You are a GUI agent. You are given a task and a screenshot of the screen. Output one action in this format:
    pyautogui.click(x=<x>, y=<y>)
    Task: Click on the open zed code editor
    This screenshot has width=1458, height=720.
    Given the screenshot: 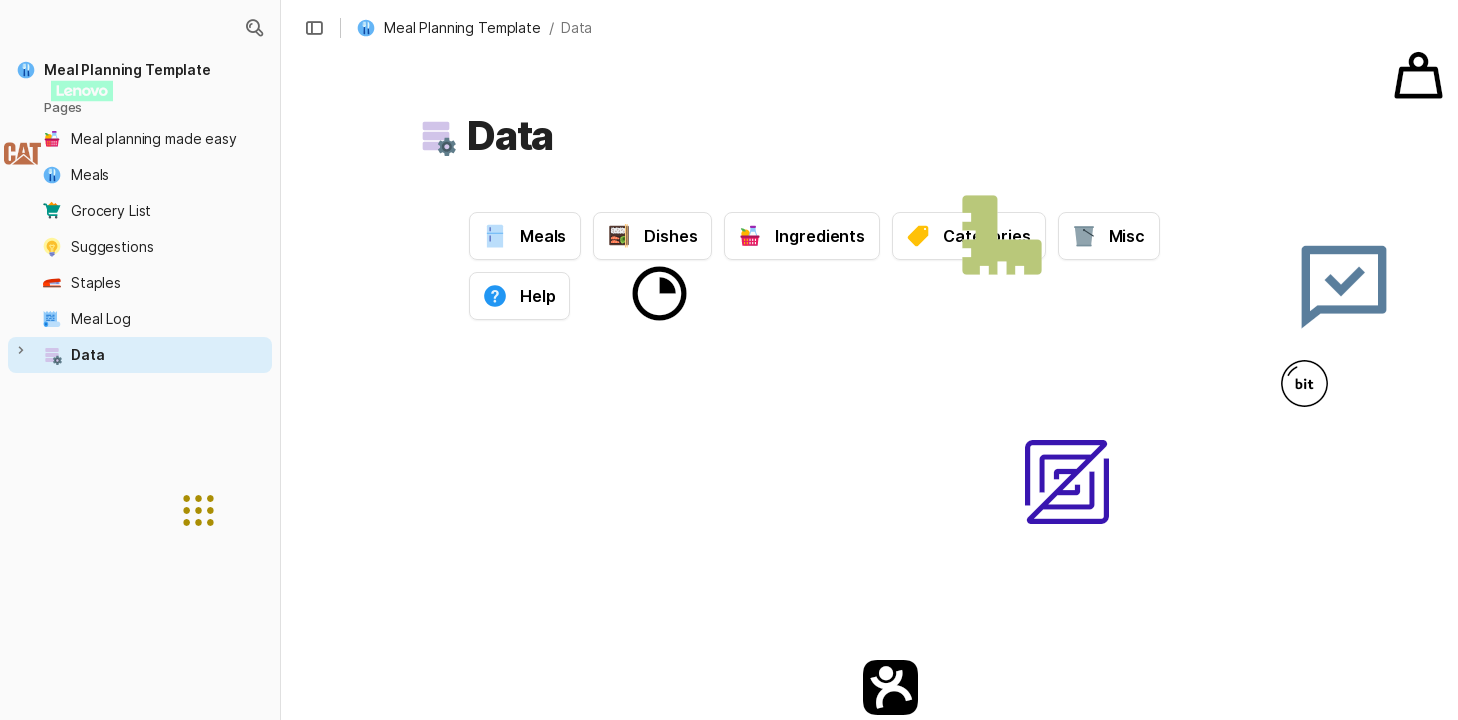 What is the action you would take?
    pyautogui.click(x=1067, y=482)
    